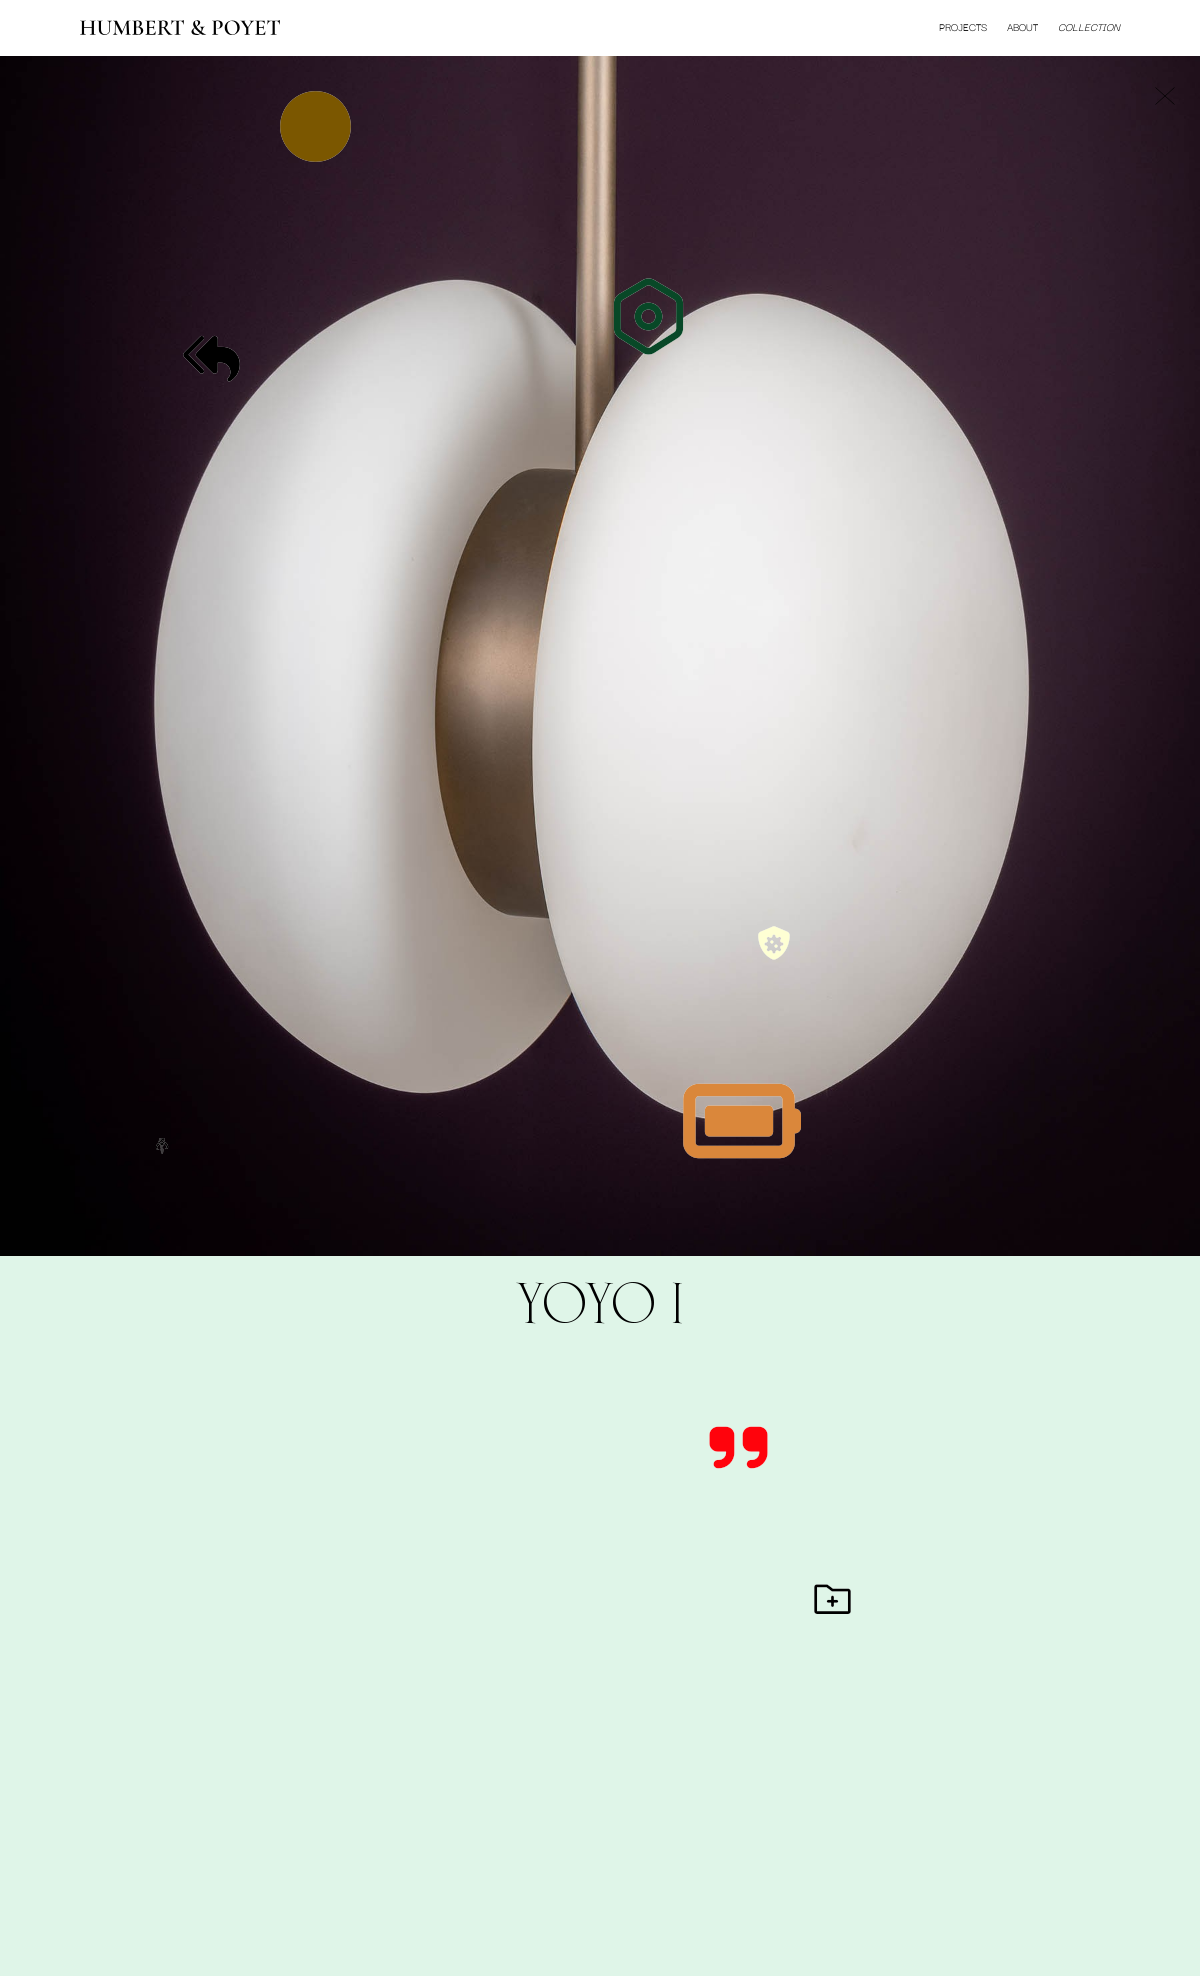 The image size is (1200, 1976). Describe the element at coordinates (162, 1146) in the screenshot. I see `the mandalorian logo from star wars` at that location.